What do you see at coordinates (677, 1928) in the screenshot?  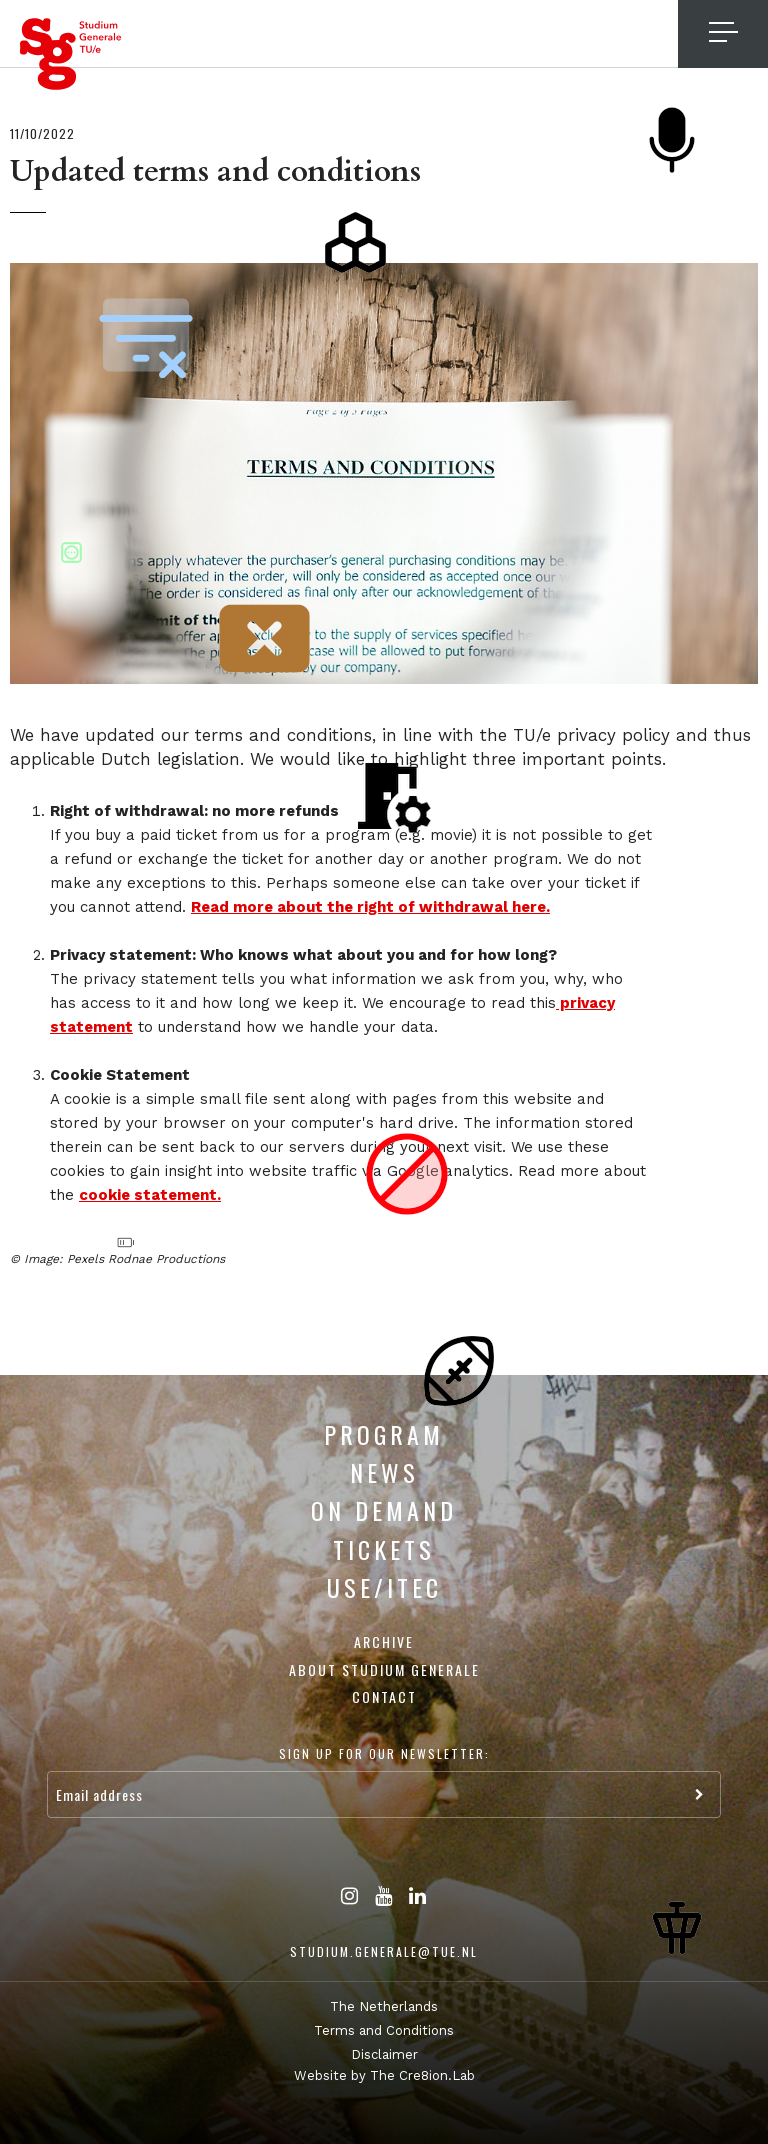 I see `access air traffic control features` at bounding box center [677, 1928].